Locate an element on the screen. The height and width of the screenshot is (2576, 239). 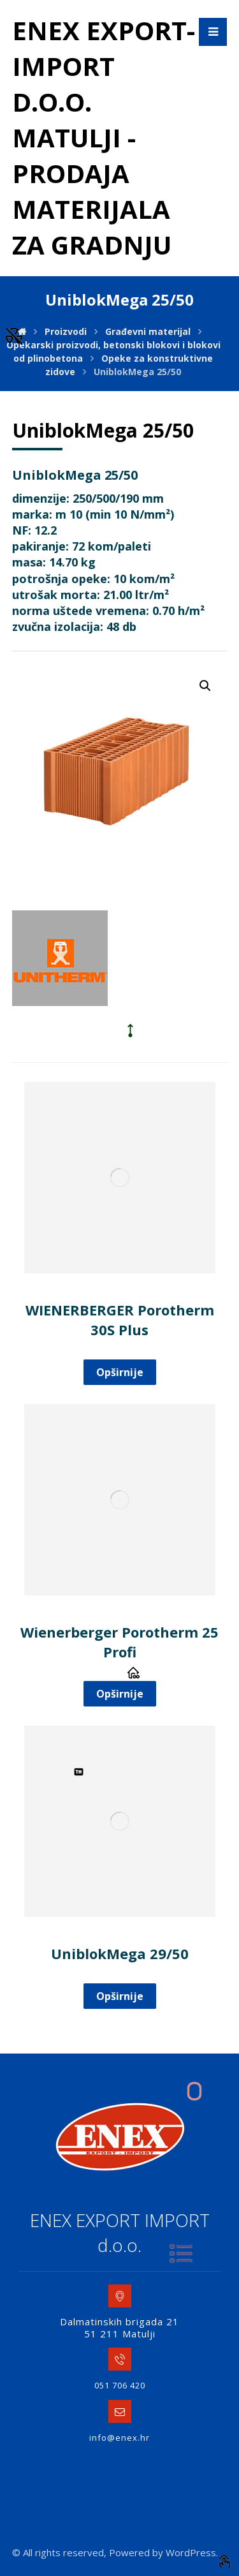
scroll to top of page is located at coordinates (130, 1030).